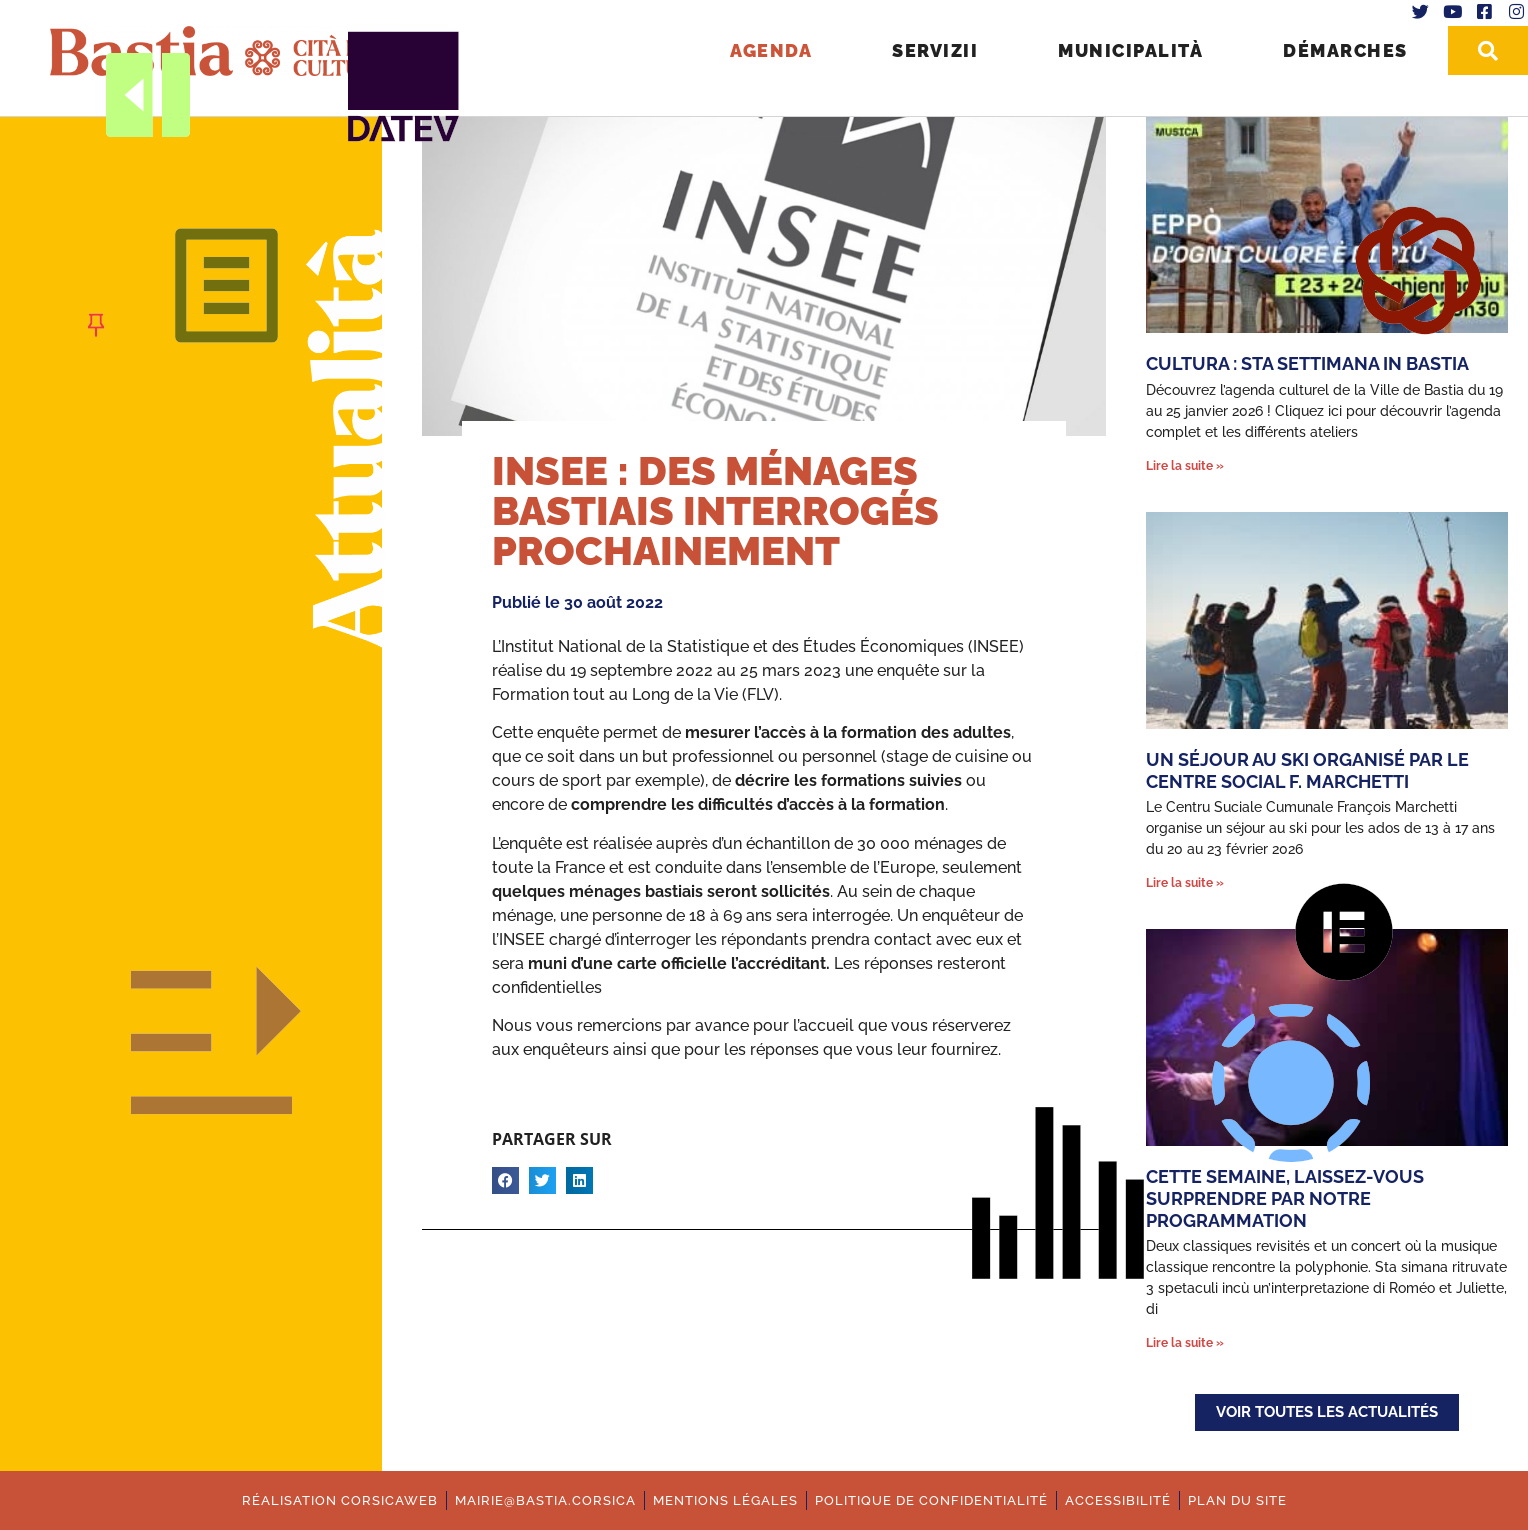 The image size is (1528, 1530). Describe the element at coordinates (226, 285) in the screenshot. I see `view file list or document directory` at that location.